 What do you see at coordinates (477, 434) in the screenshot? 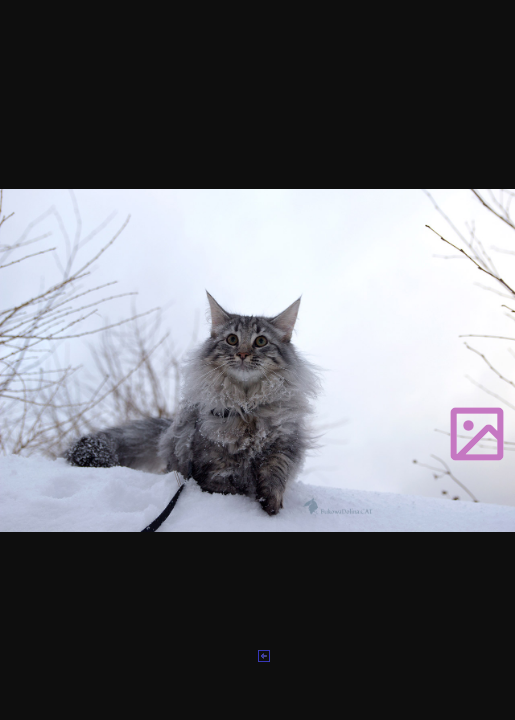
I see `view or browse images` at bounding box center [477, 434].